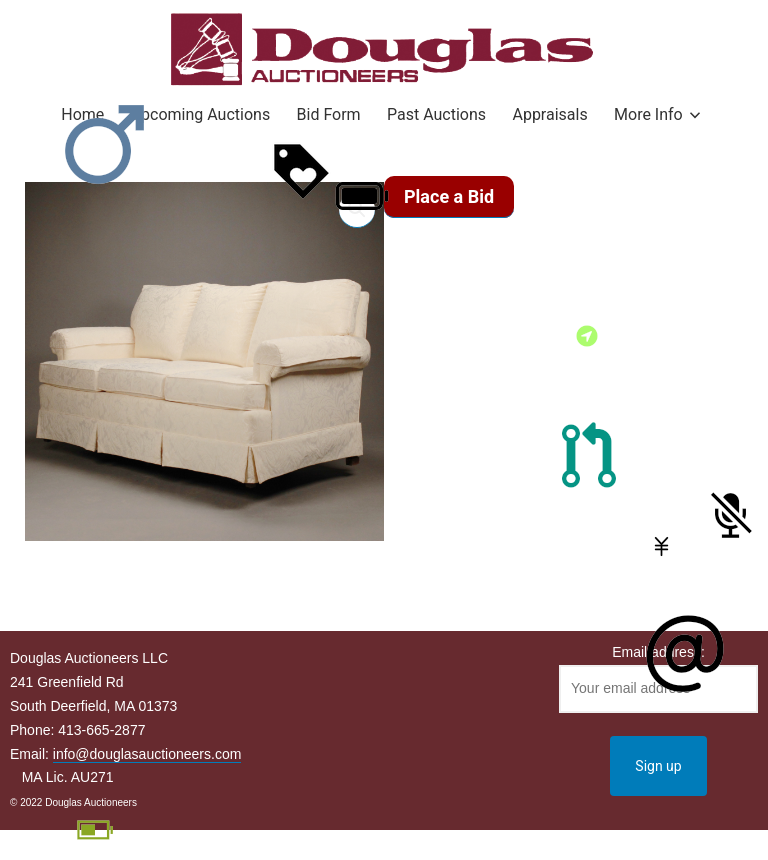  What do you see at coordinates (300, 170) in the screenshot?
I see `view loyalty rewards or points` at bounding box center [300, 170].